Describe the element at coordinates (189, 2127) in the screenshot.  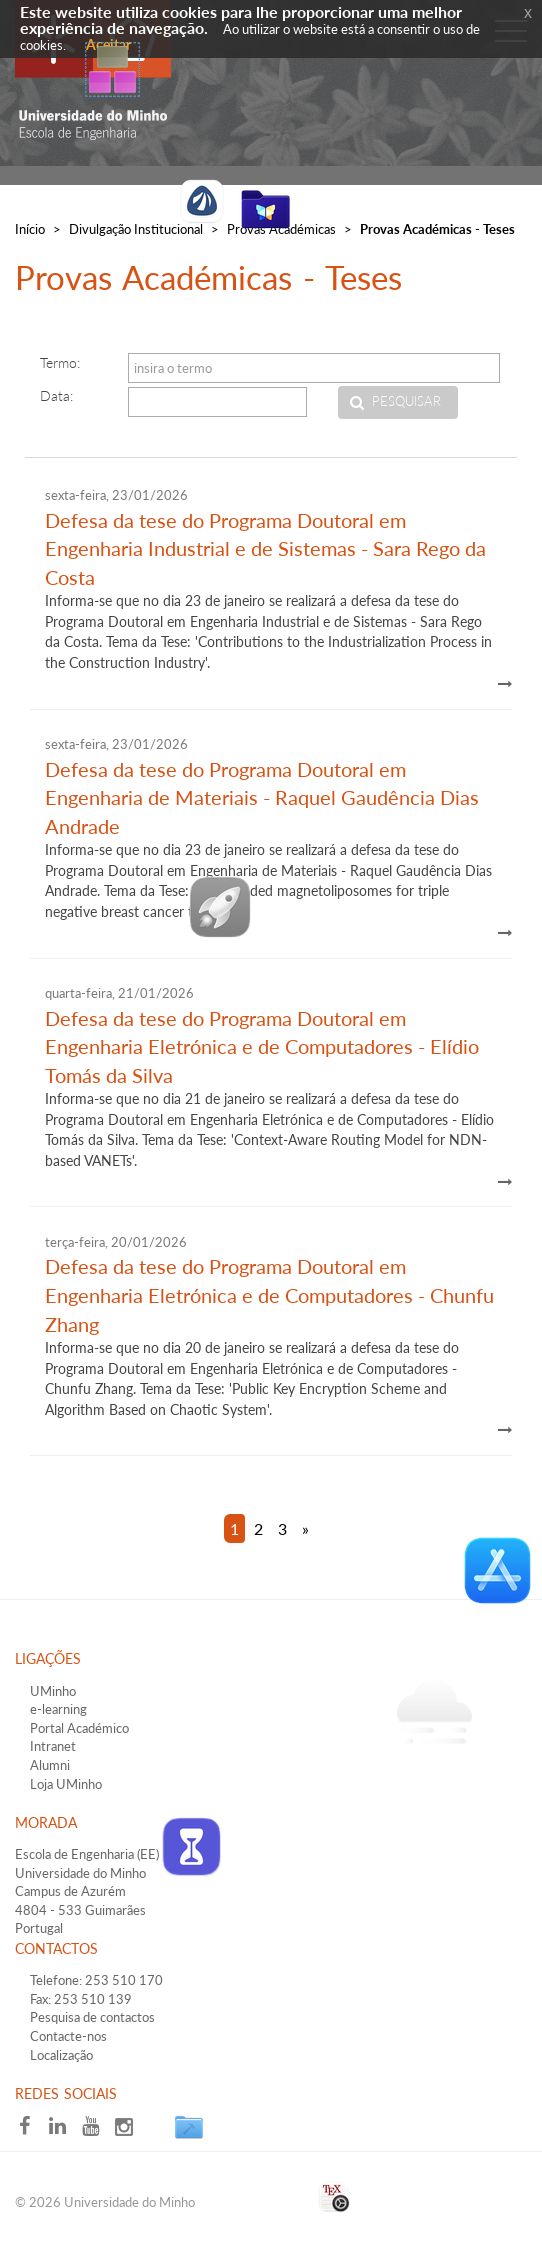
I see `open developer files and projects folder` at that location.